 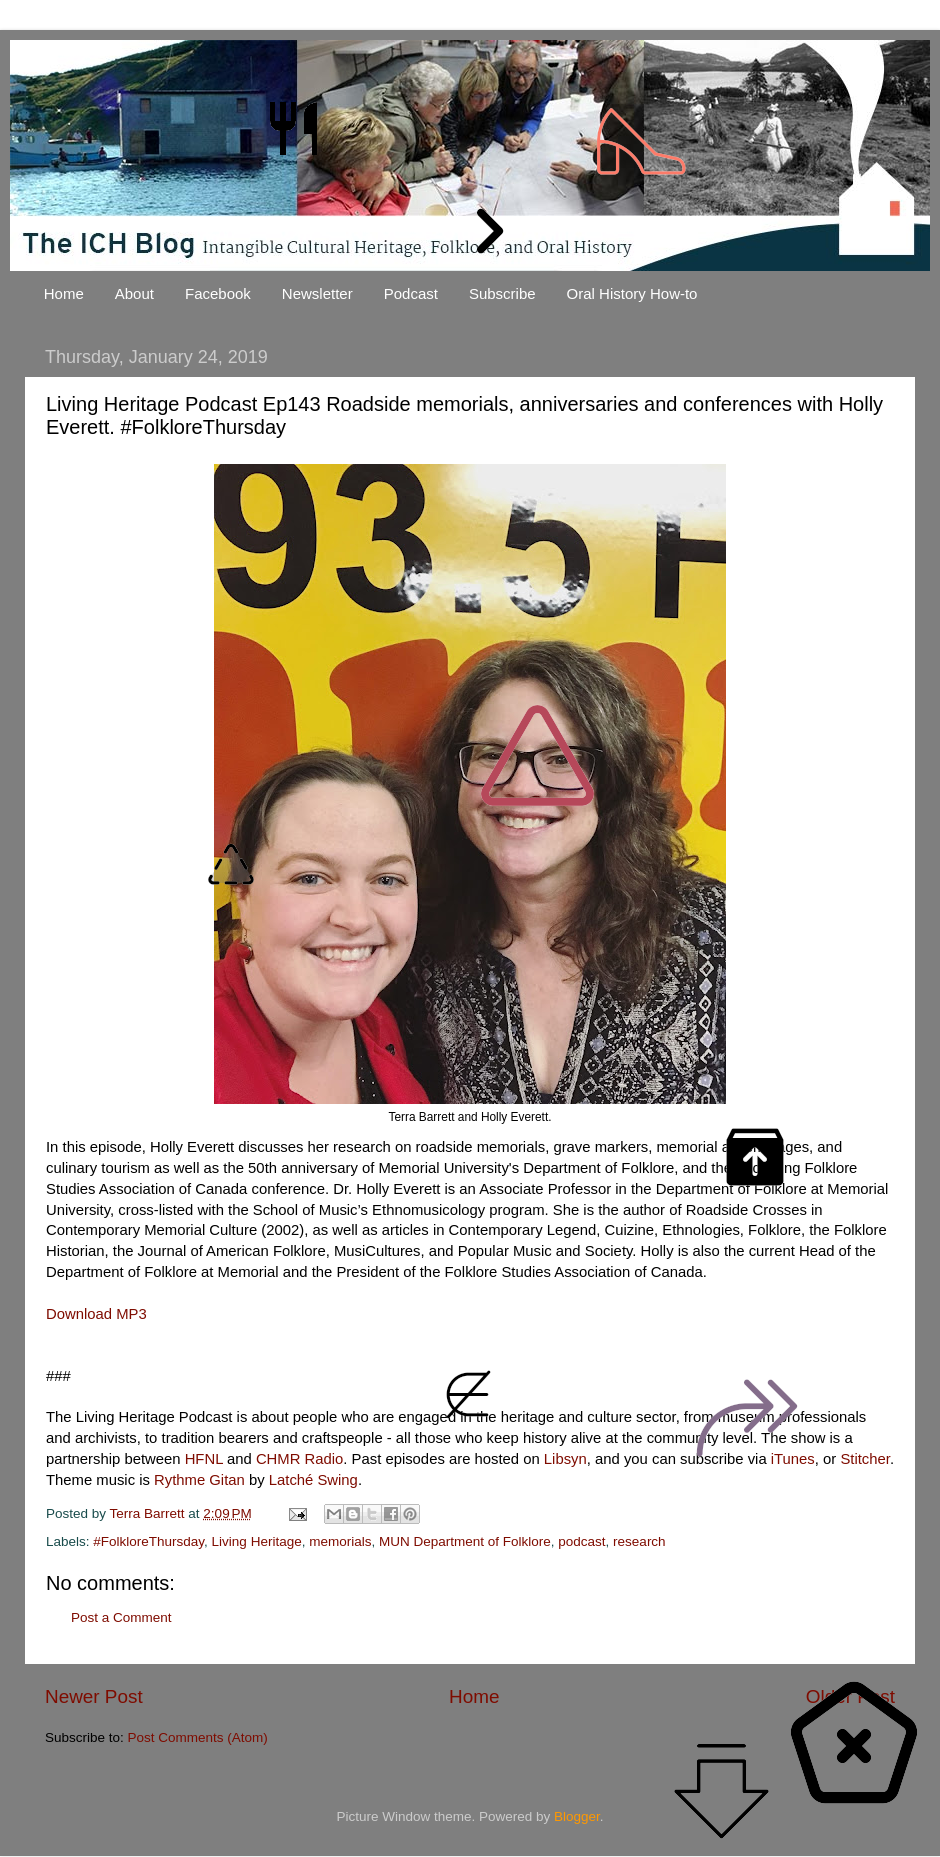 I want to click on indicates a warning or caution state, so click(x=537, y=757).